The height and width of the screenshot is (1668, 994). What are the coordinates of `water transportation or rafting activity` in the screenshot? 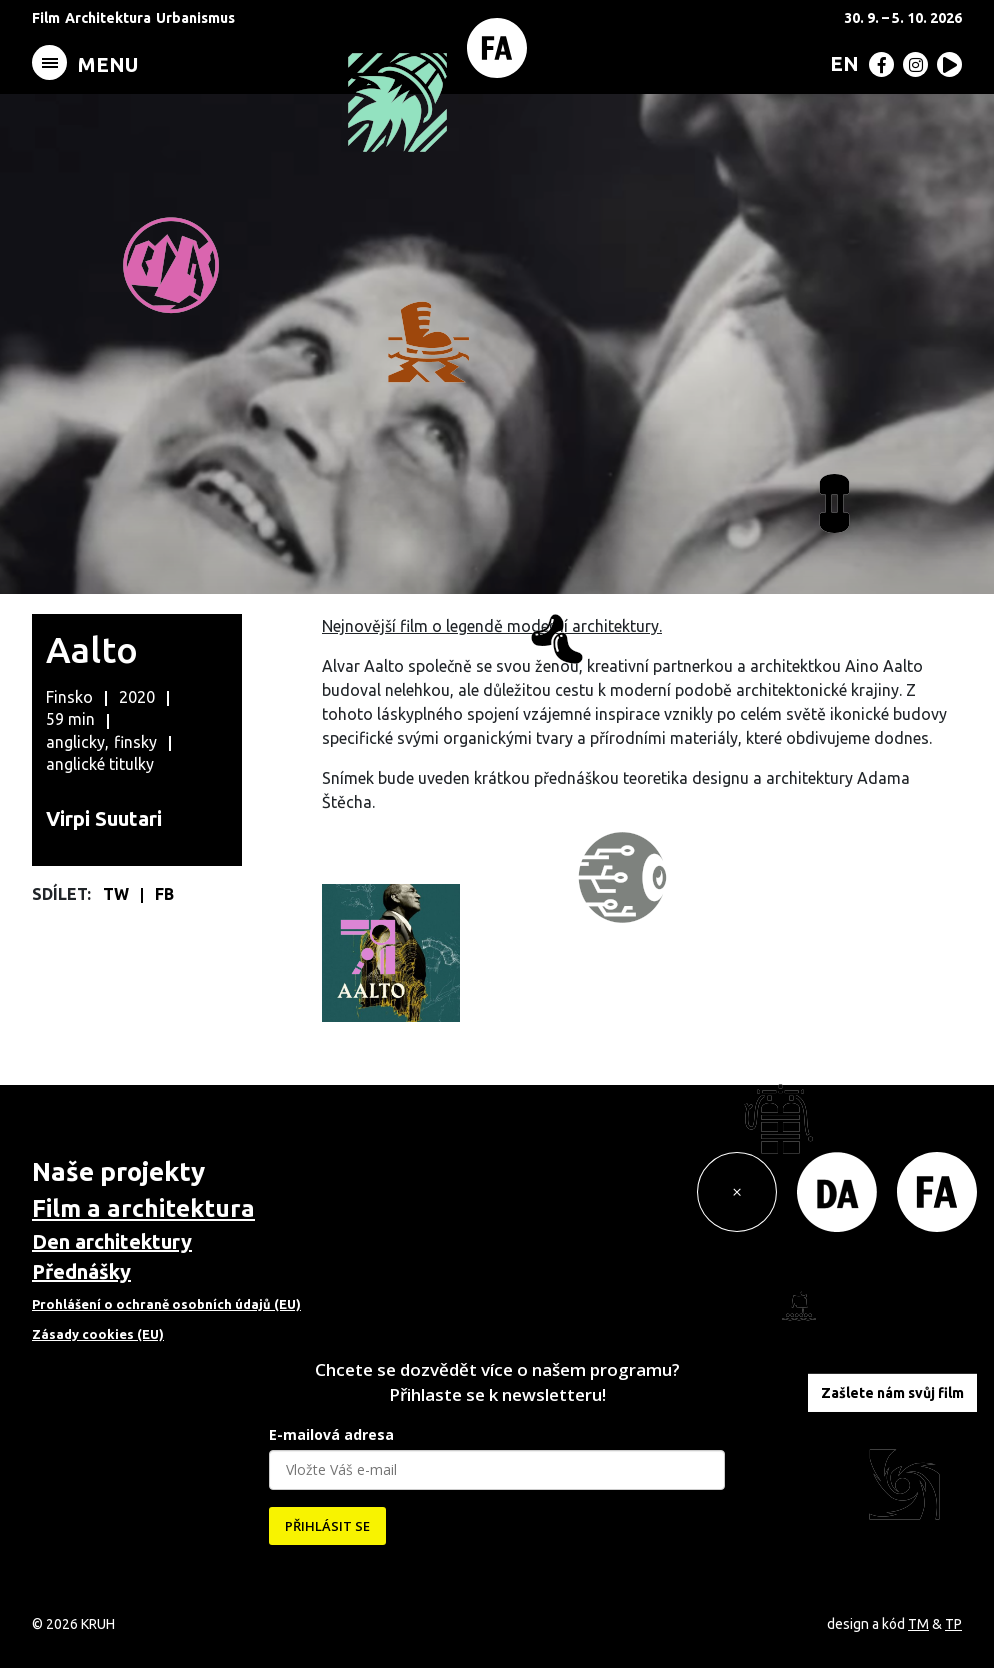 It's located at (799, 1306).